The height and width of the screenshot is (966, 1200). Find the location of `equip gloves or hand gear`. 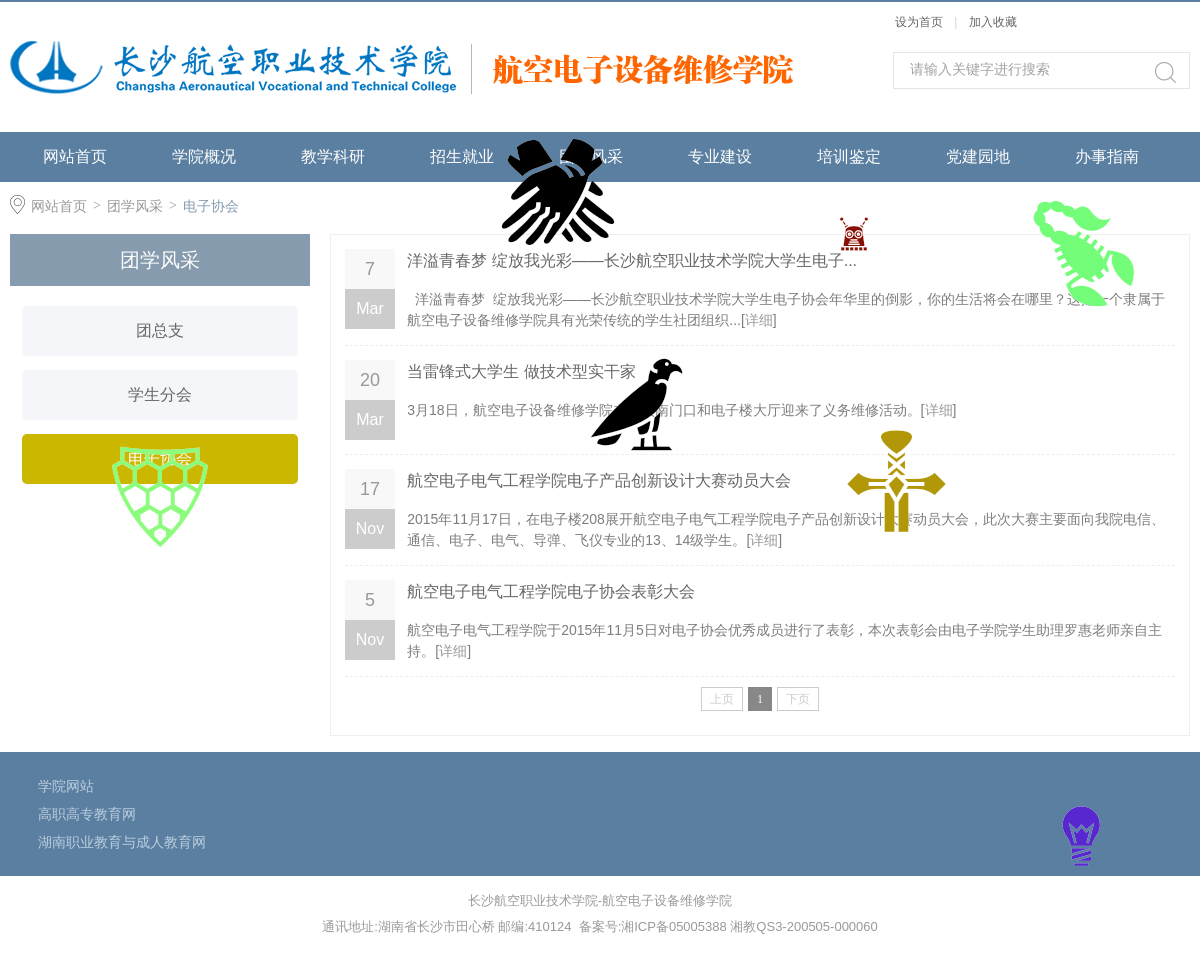

equip gloves or hand gear is located at coordinates (558, 192).